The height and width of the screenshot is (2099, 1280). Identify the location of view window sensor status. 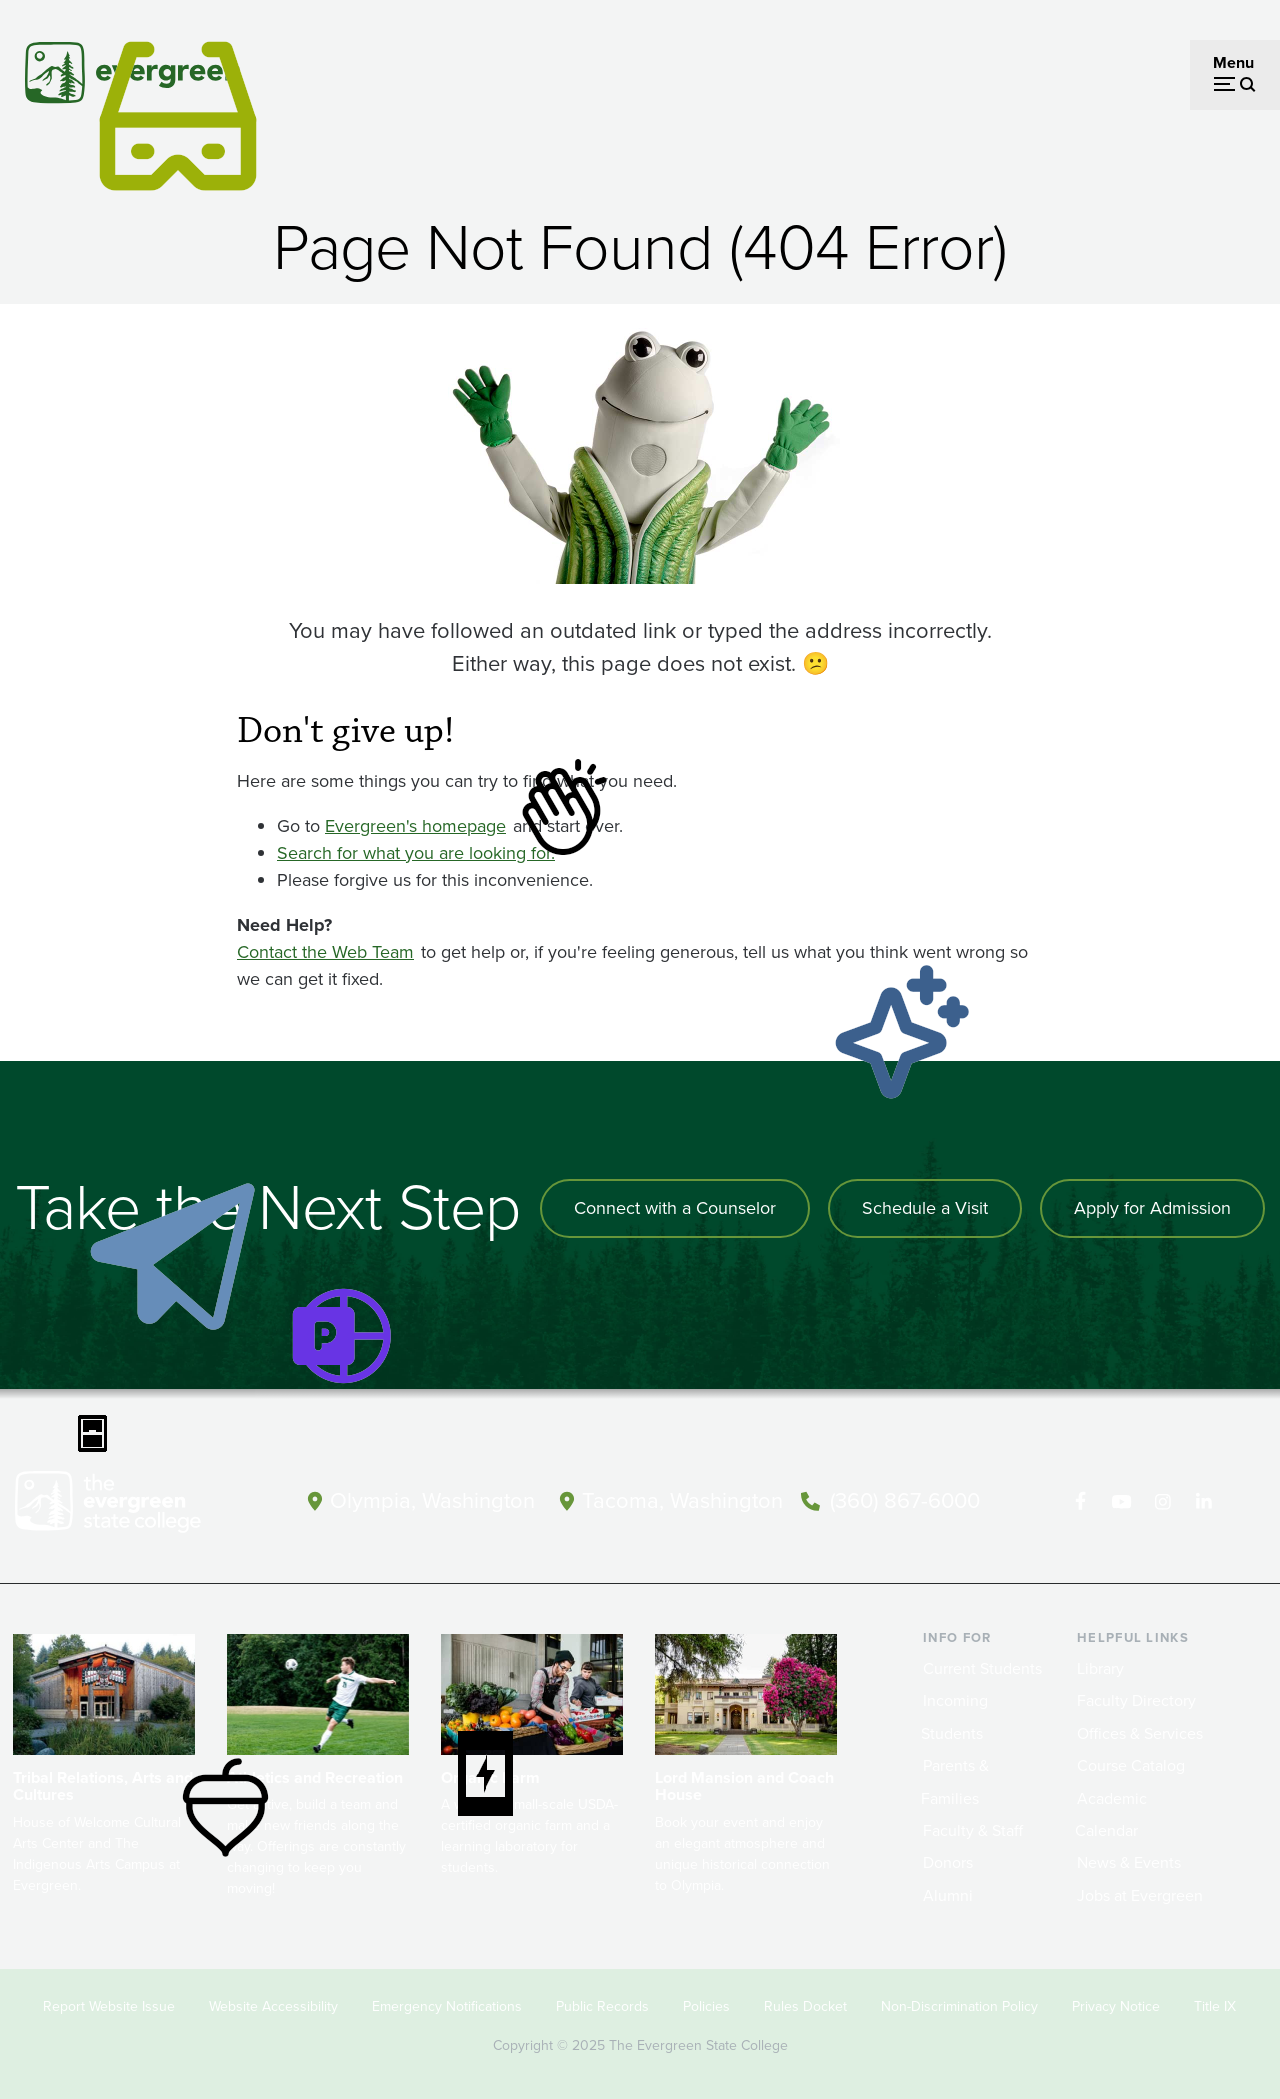
(92, 1433).